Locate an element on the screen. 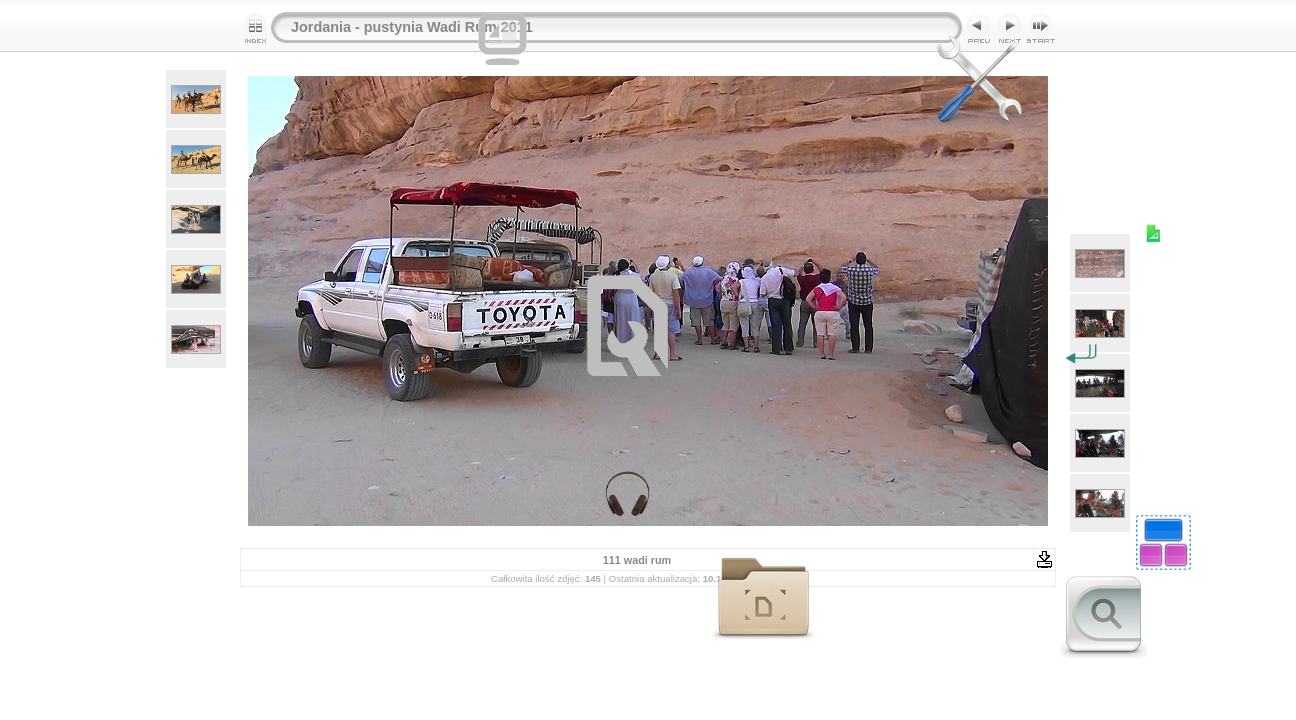 The image size is (1296, 720). access desktop folder contents is located at coordinates (763, 601).